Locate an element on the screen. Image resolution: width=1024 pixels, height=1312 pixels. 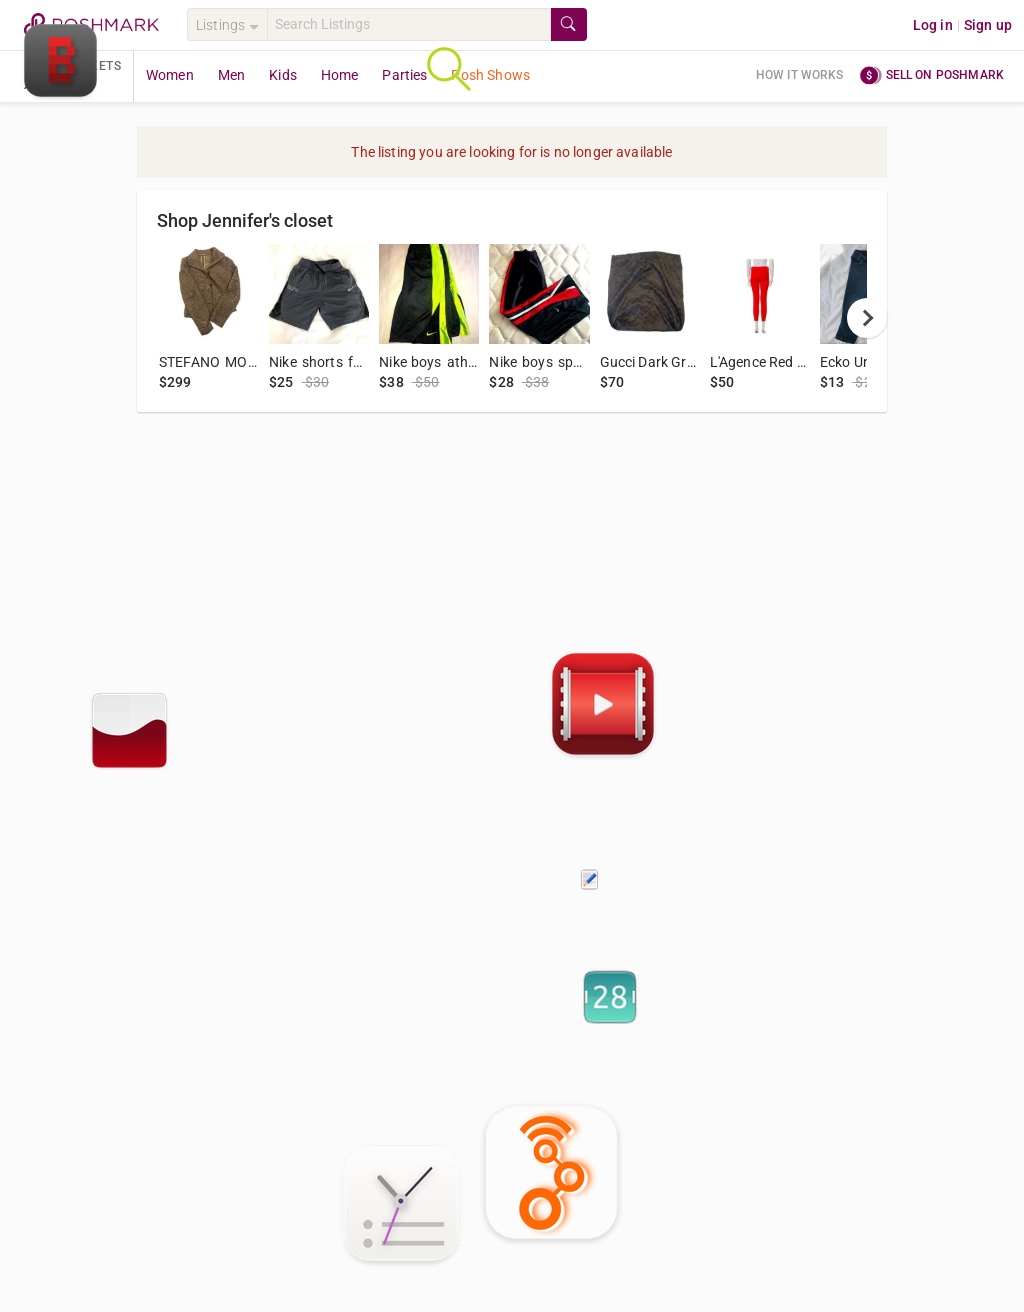
open tubefeeder video subscription app is located at coordinates (603, 704).